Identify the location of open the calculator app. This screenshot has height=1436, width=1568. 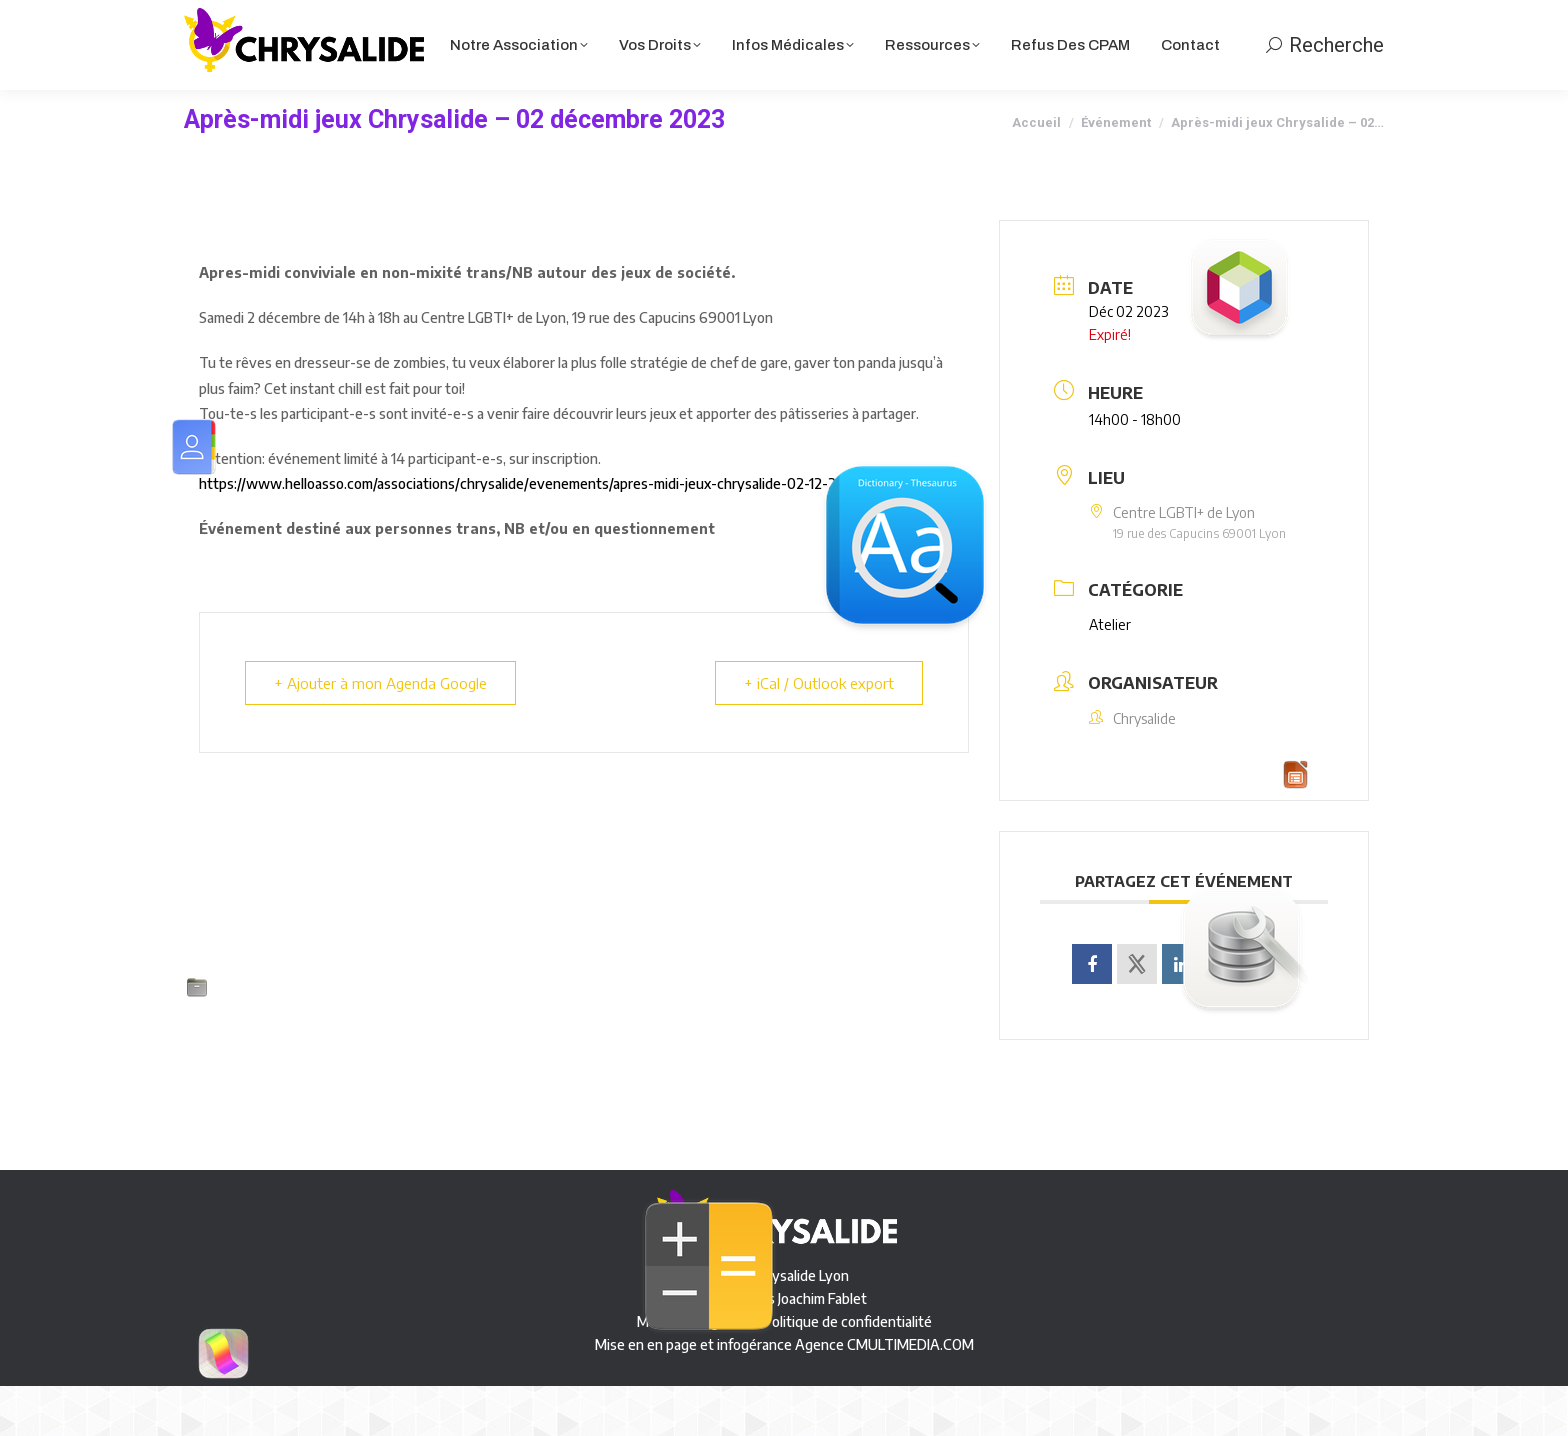
(709, 1266).